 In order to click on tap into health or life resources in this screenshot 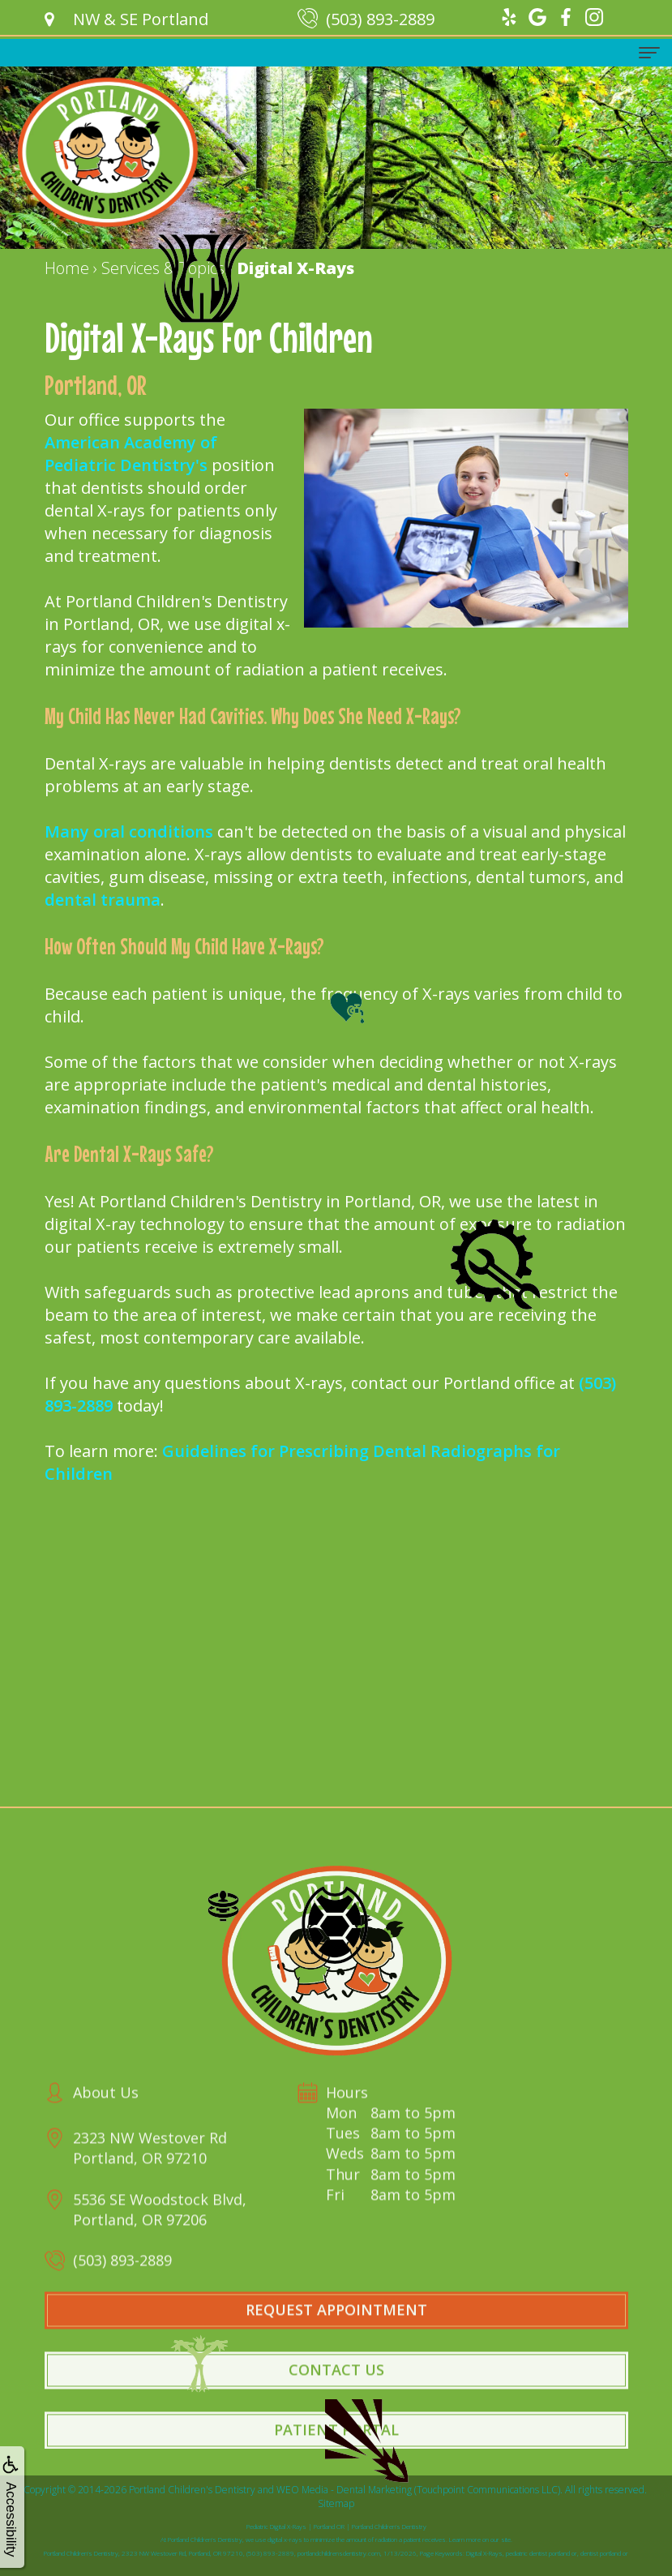, I will do `click(347, 1006)`.